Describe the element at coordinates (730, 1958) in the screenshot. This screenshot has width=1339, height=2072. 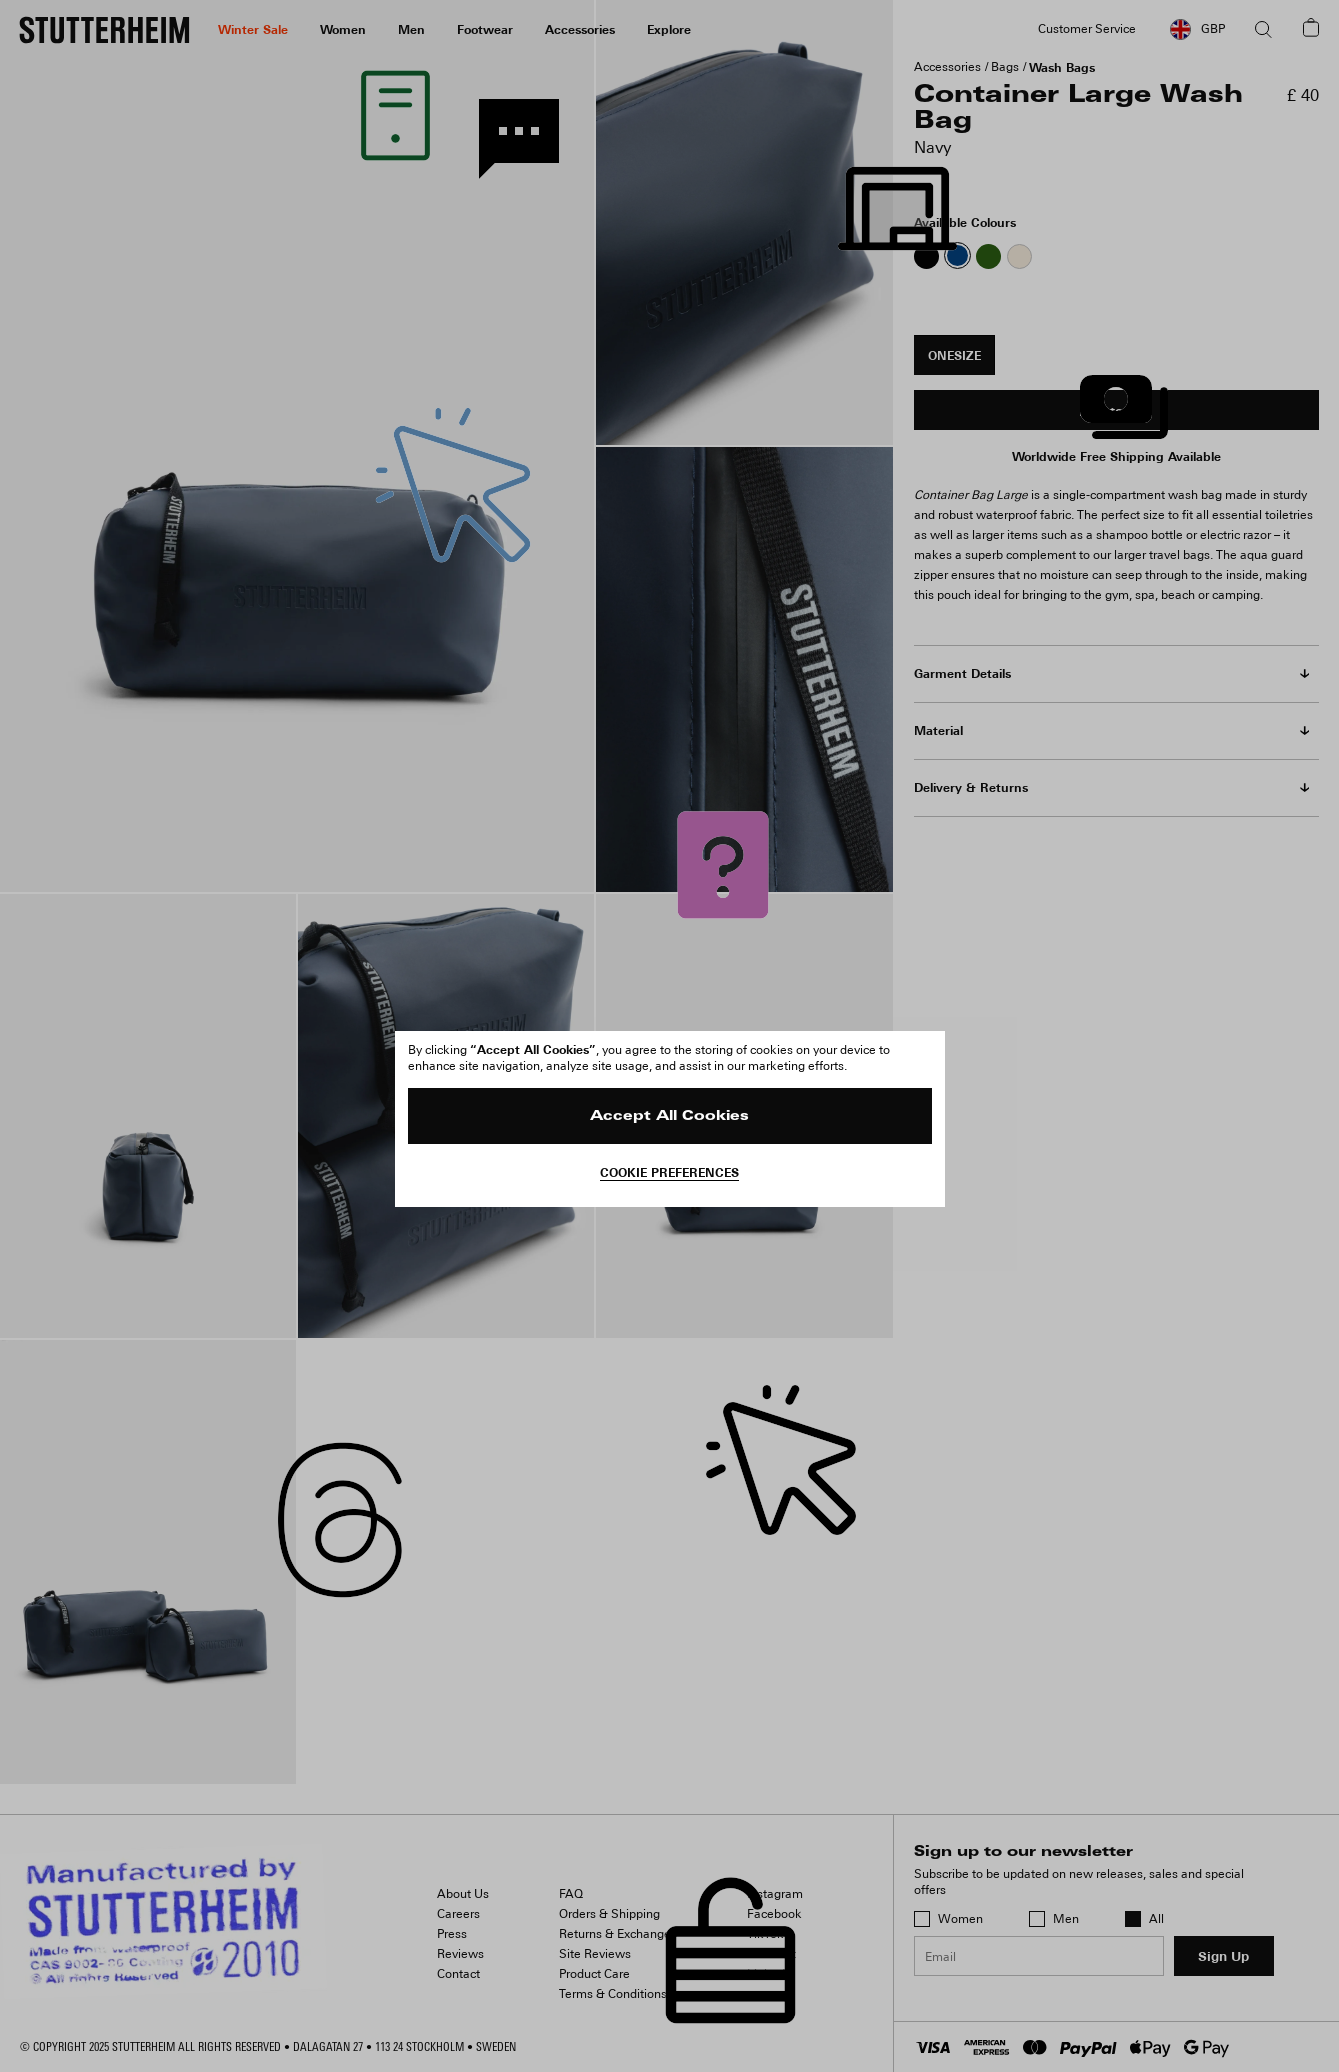
I see `unlocked or unsecured state` at that location.